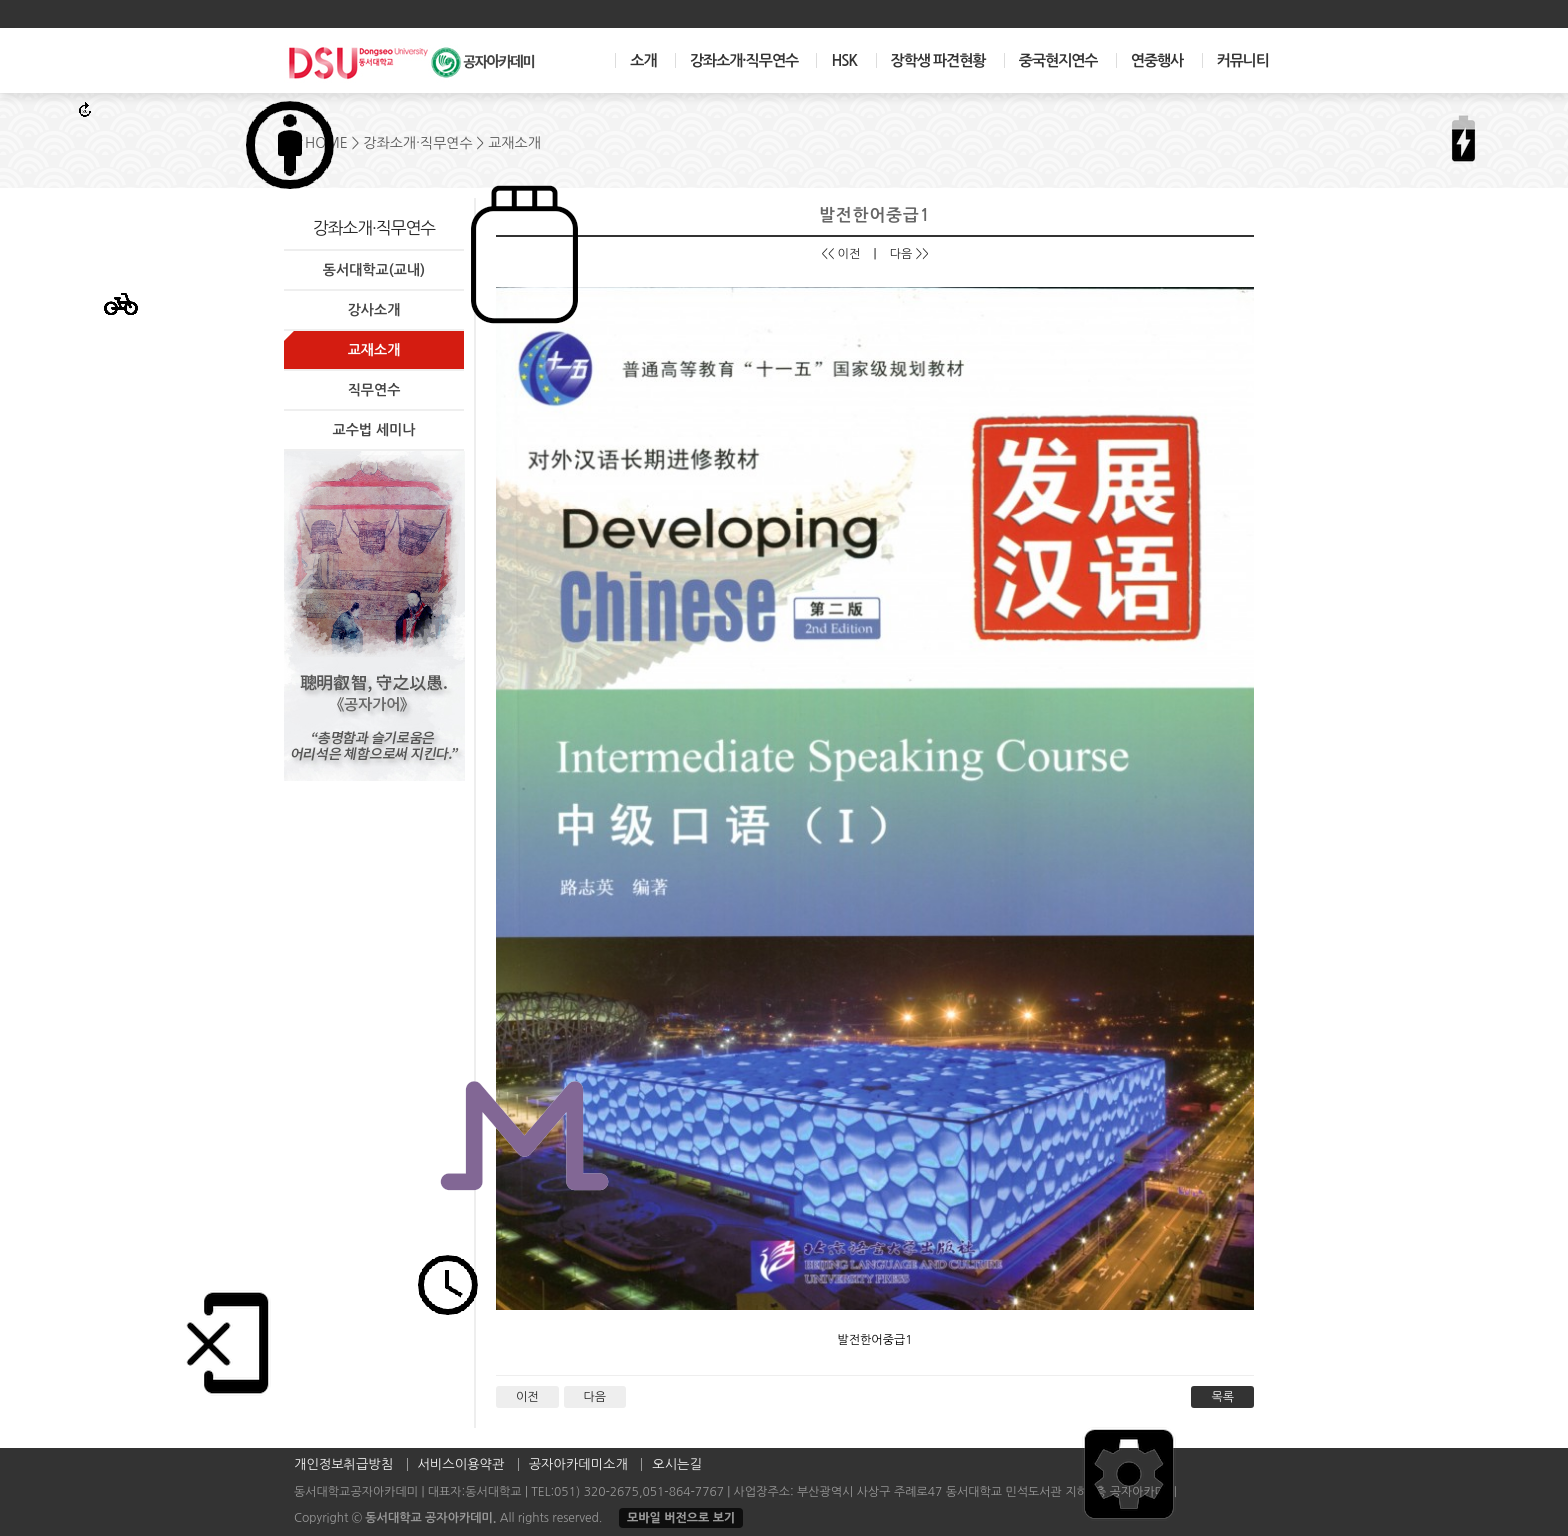 The height and width of the screenshot is (1536, 1568). Describe the element at coordinates (524, 254) in the screenshot. I see `store or organize items in a container` at that location.